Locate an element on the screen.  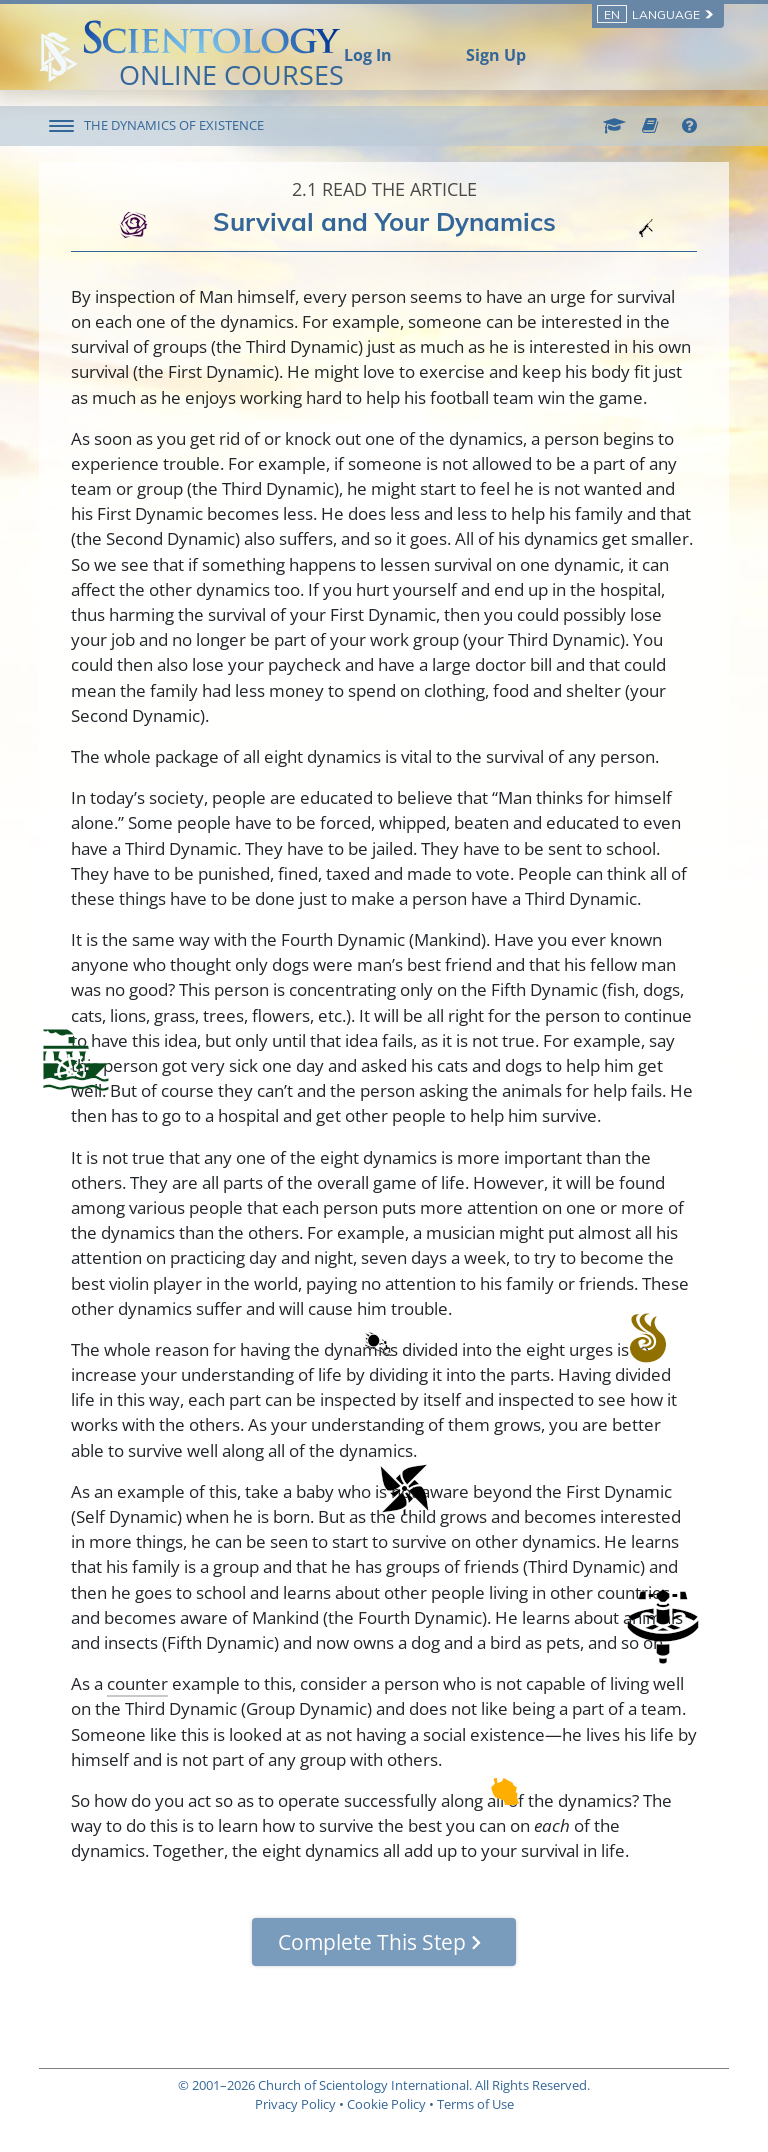
indicates empty state or no results found is located at coordinates (133, 224).